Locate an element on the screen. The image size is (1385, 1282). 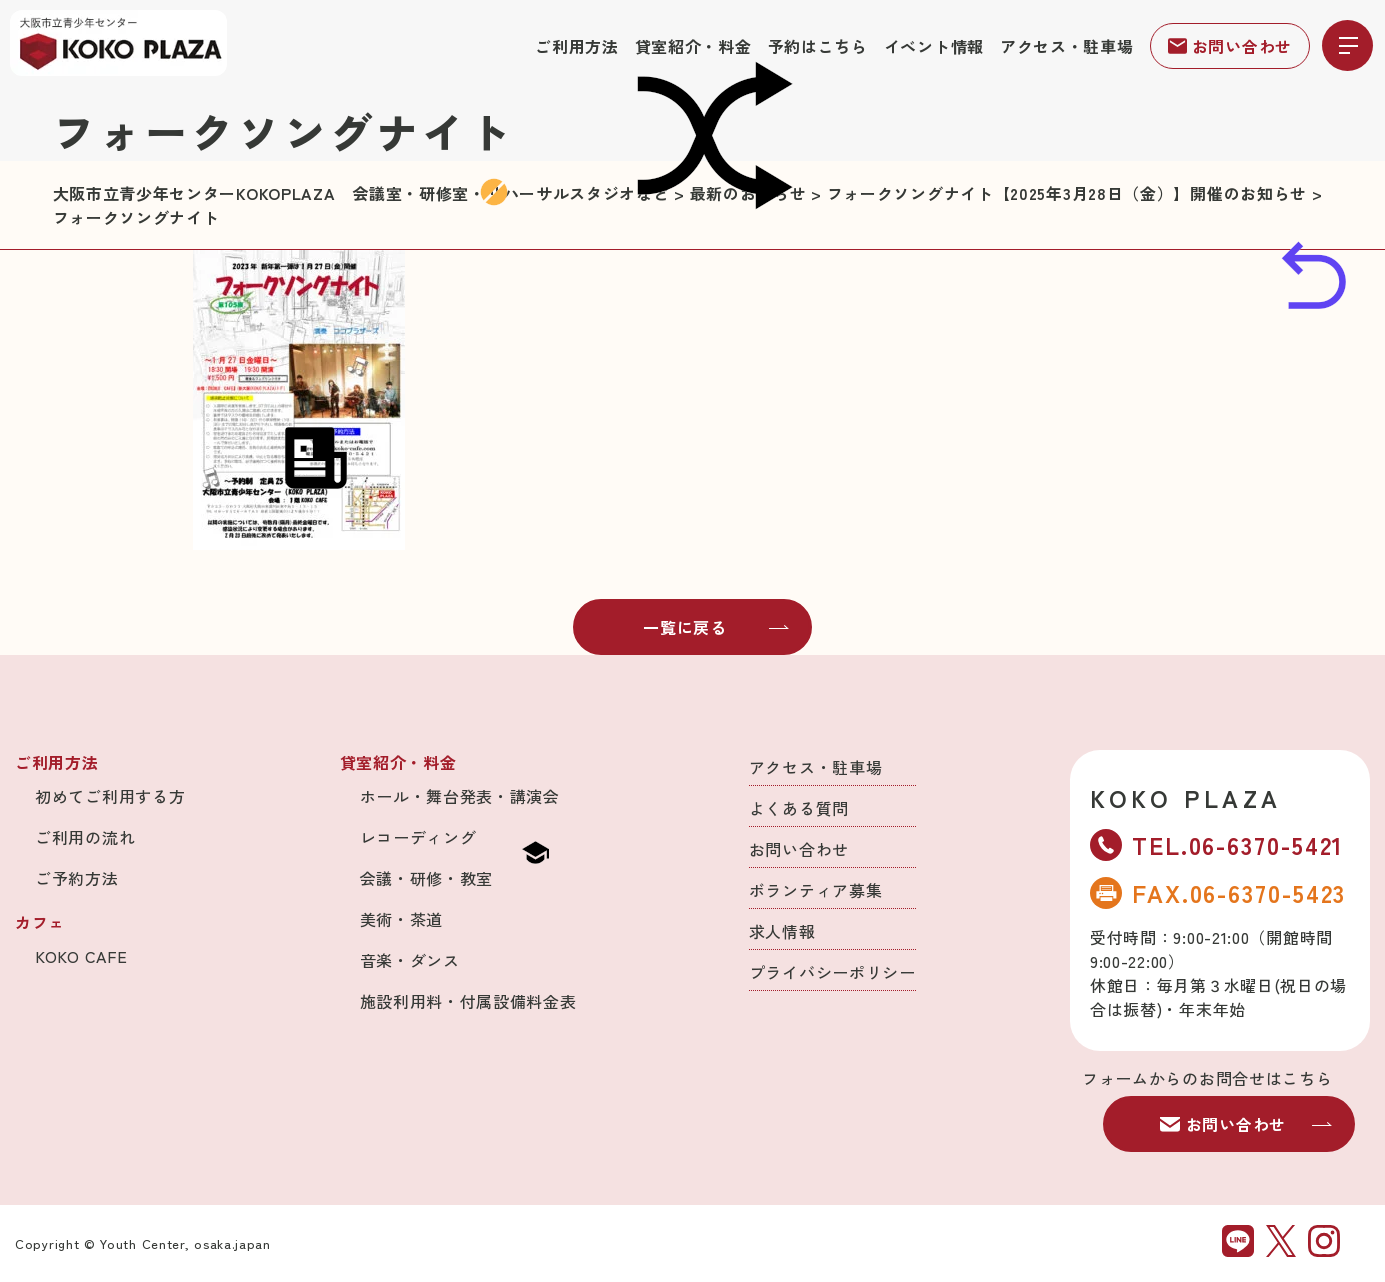
shuffle playback order is located at coordinates (711, 135).